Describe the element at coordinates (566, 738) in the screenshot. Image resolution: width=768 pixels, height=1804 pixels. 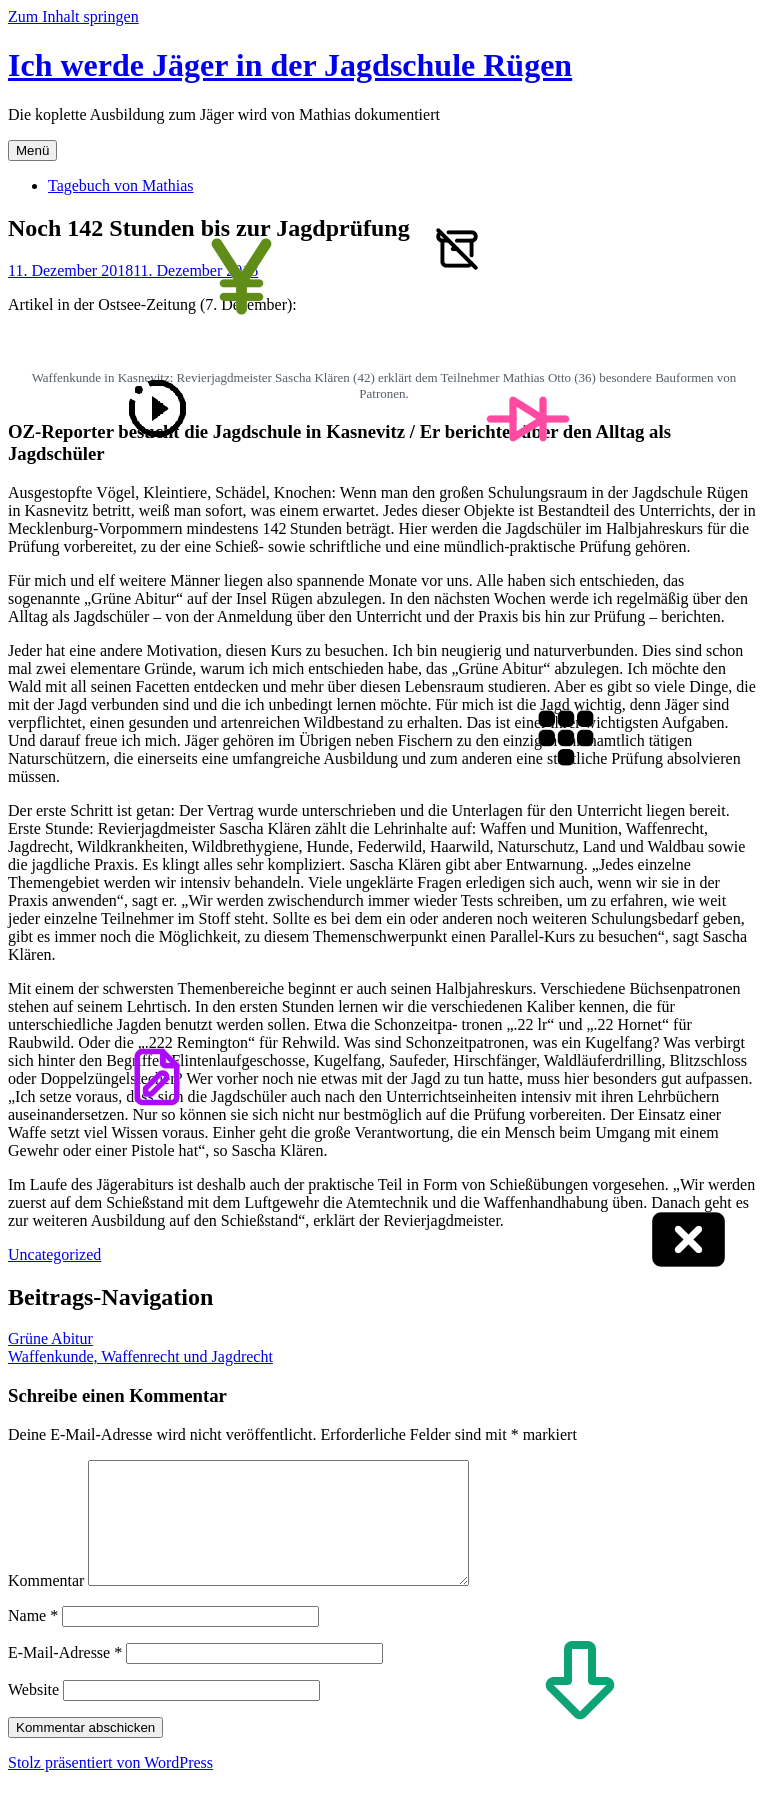
I see `open the phone dialpad` at that location.